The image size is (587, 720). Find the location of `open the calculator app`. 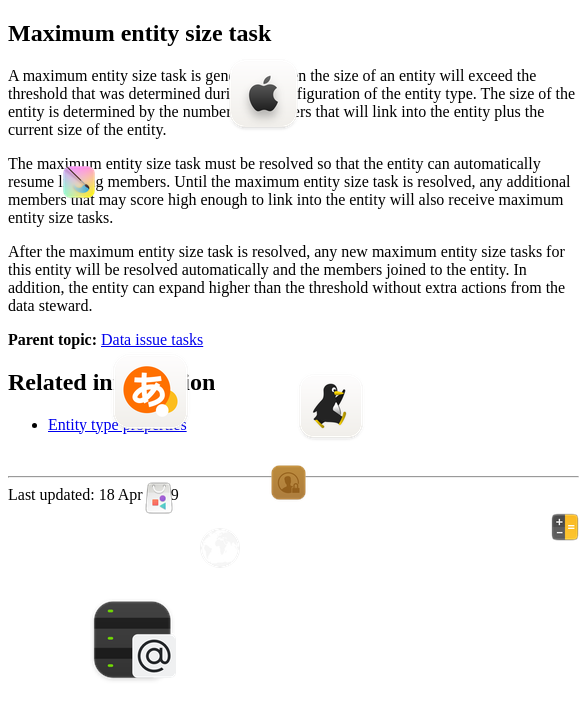

open the calculator app is located at coordinates (565, 527).